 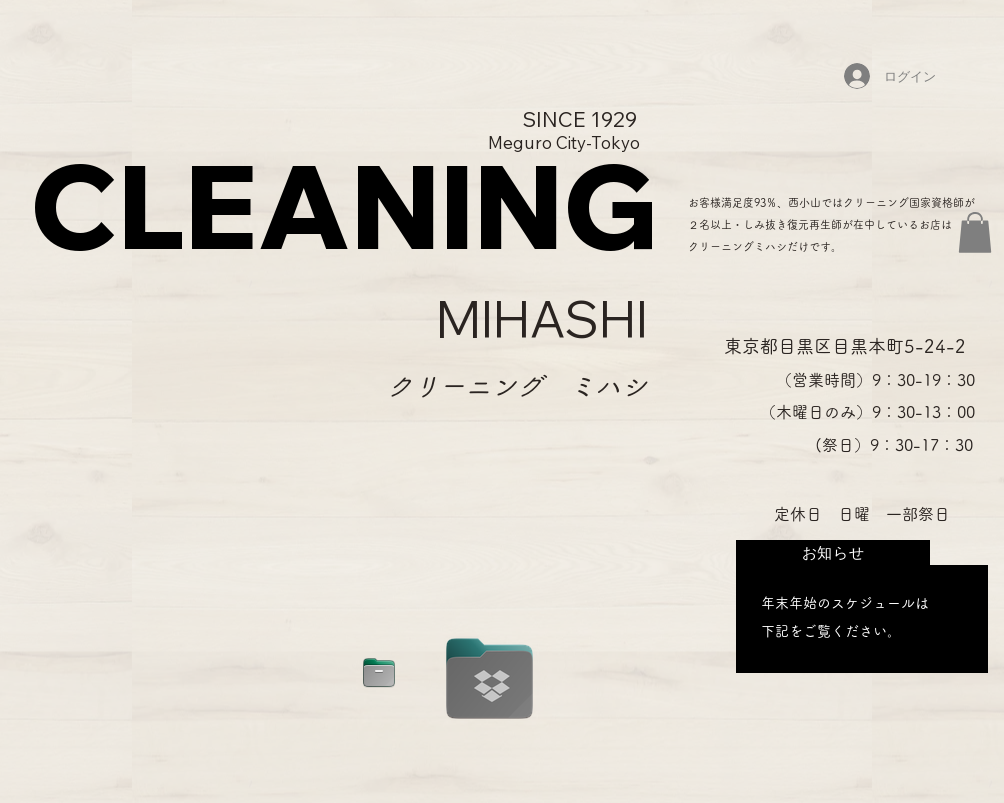 What do you see at coordinates (489, 678) in the screenshot?
I see `open your Dropbox synced folder` at bounding box center [489, 678].